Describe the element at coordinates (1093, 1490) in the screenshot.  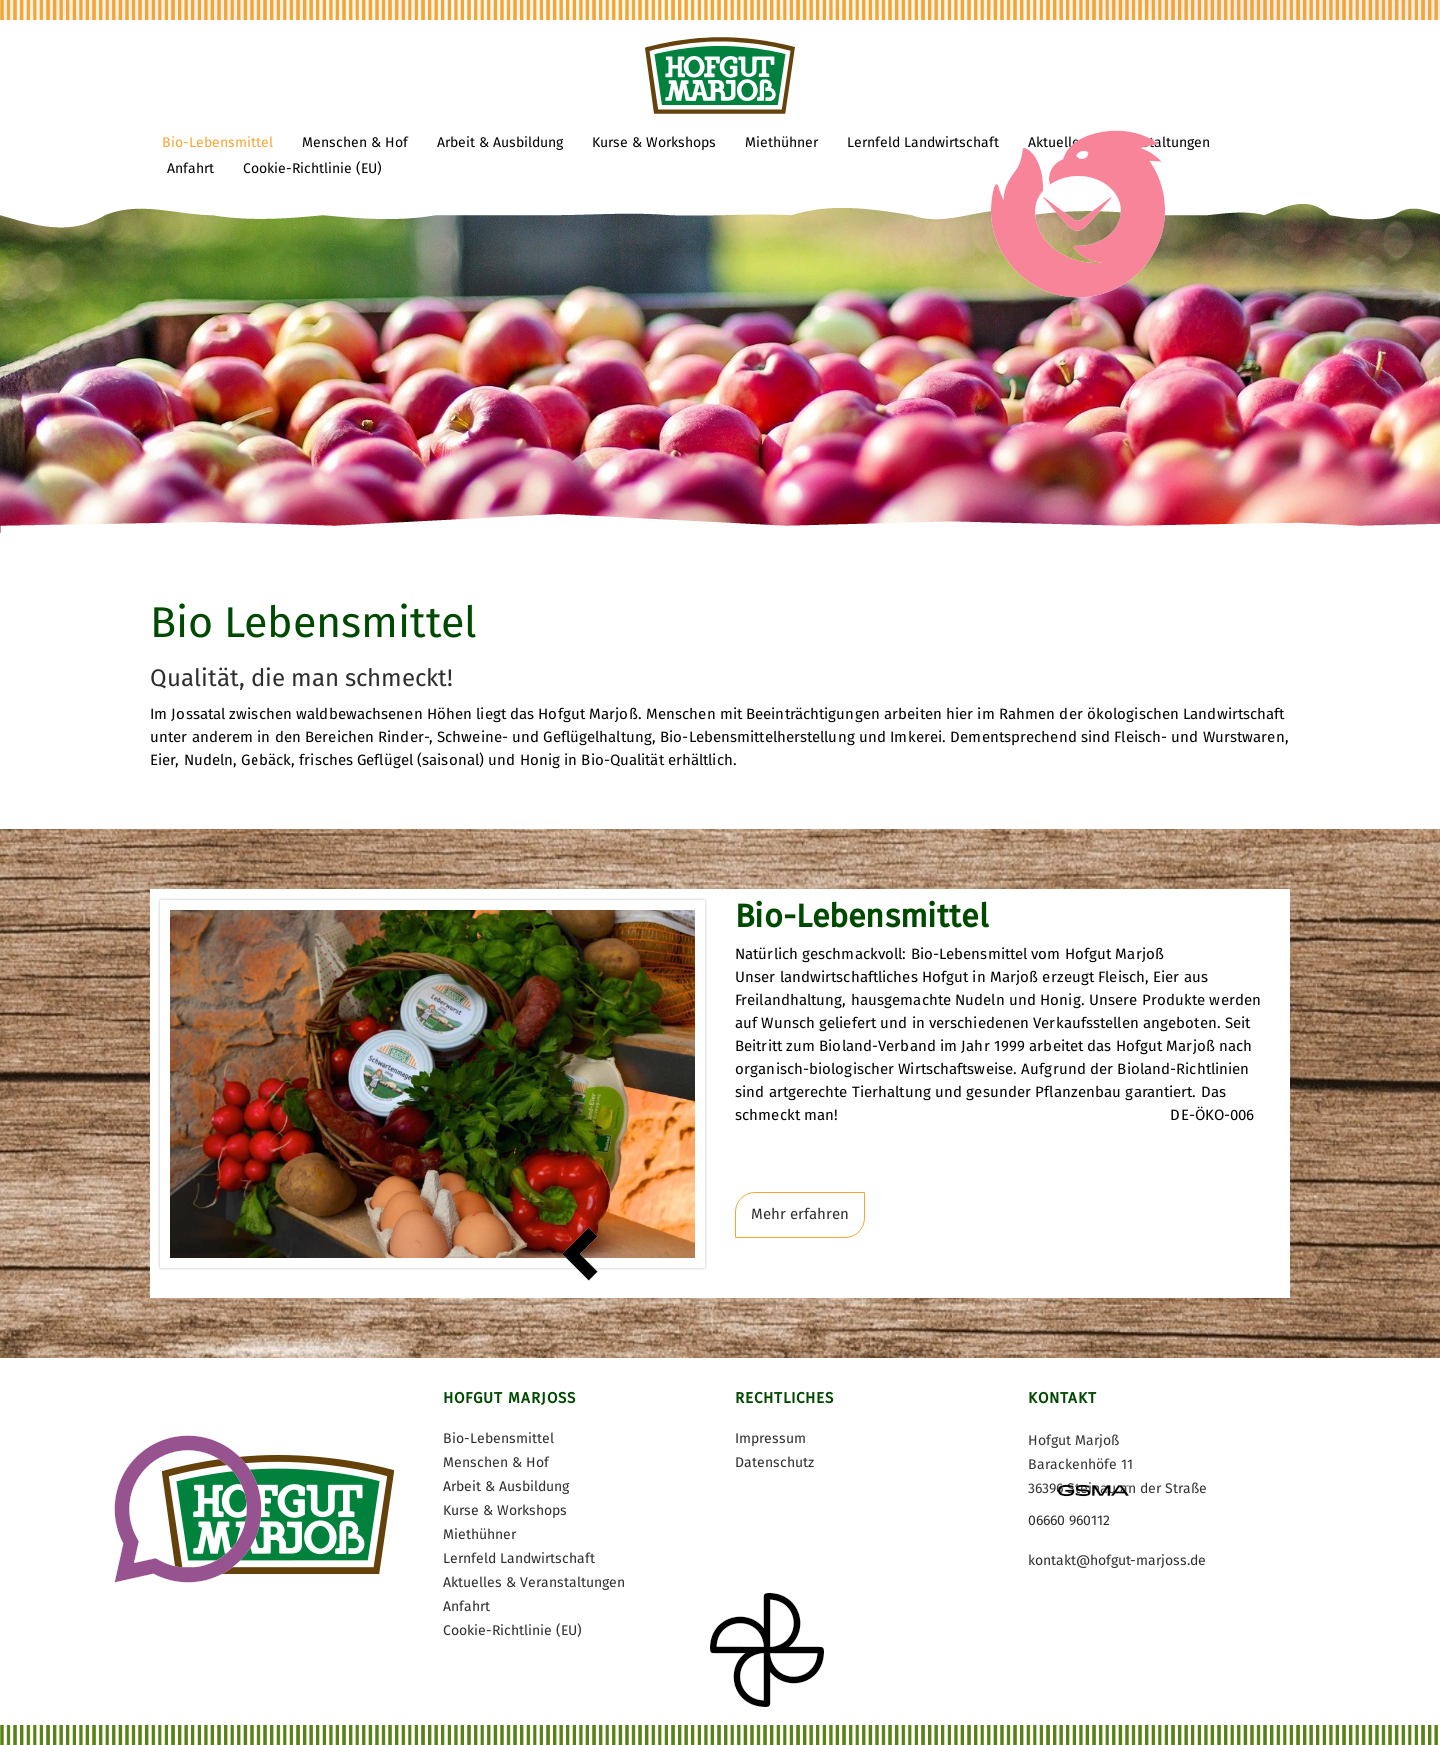
I see `GSMA organization logo` at that location.